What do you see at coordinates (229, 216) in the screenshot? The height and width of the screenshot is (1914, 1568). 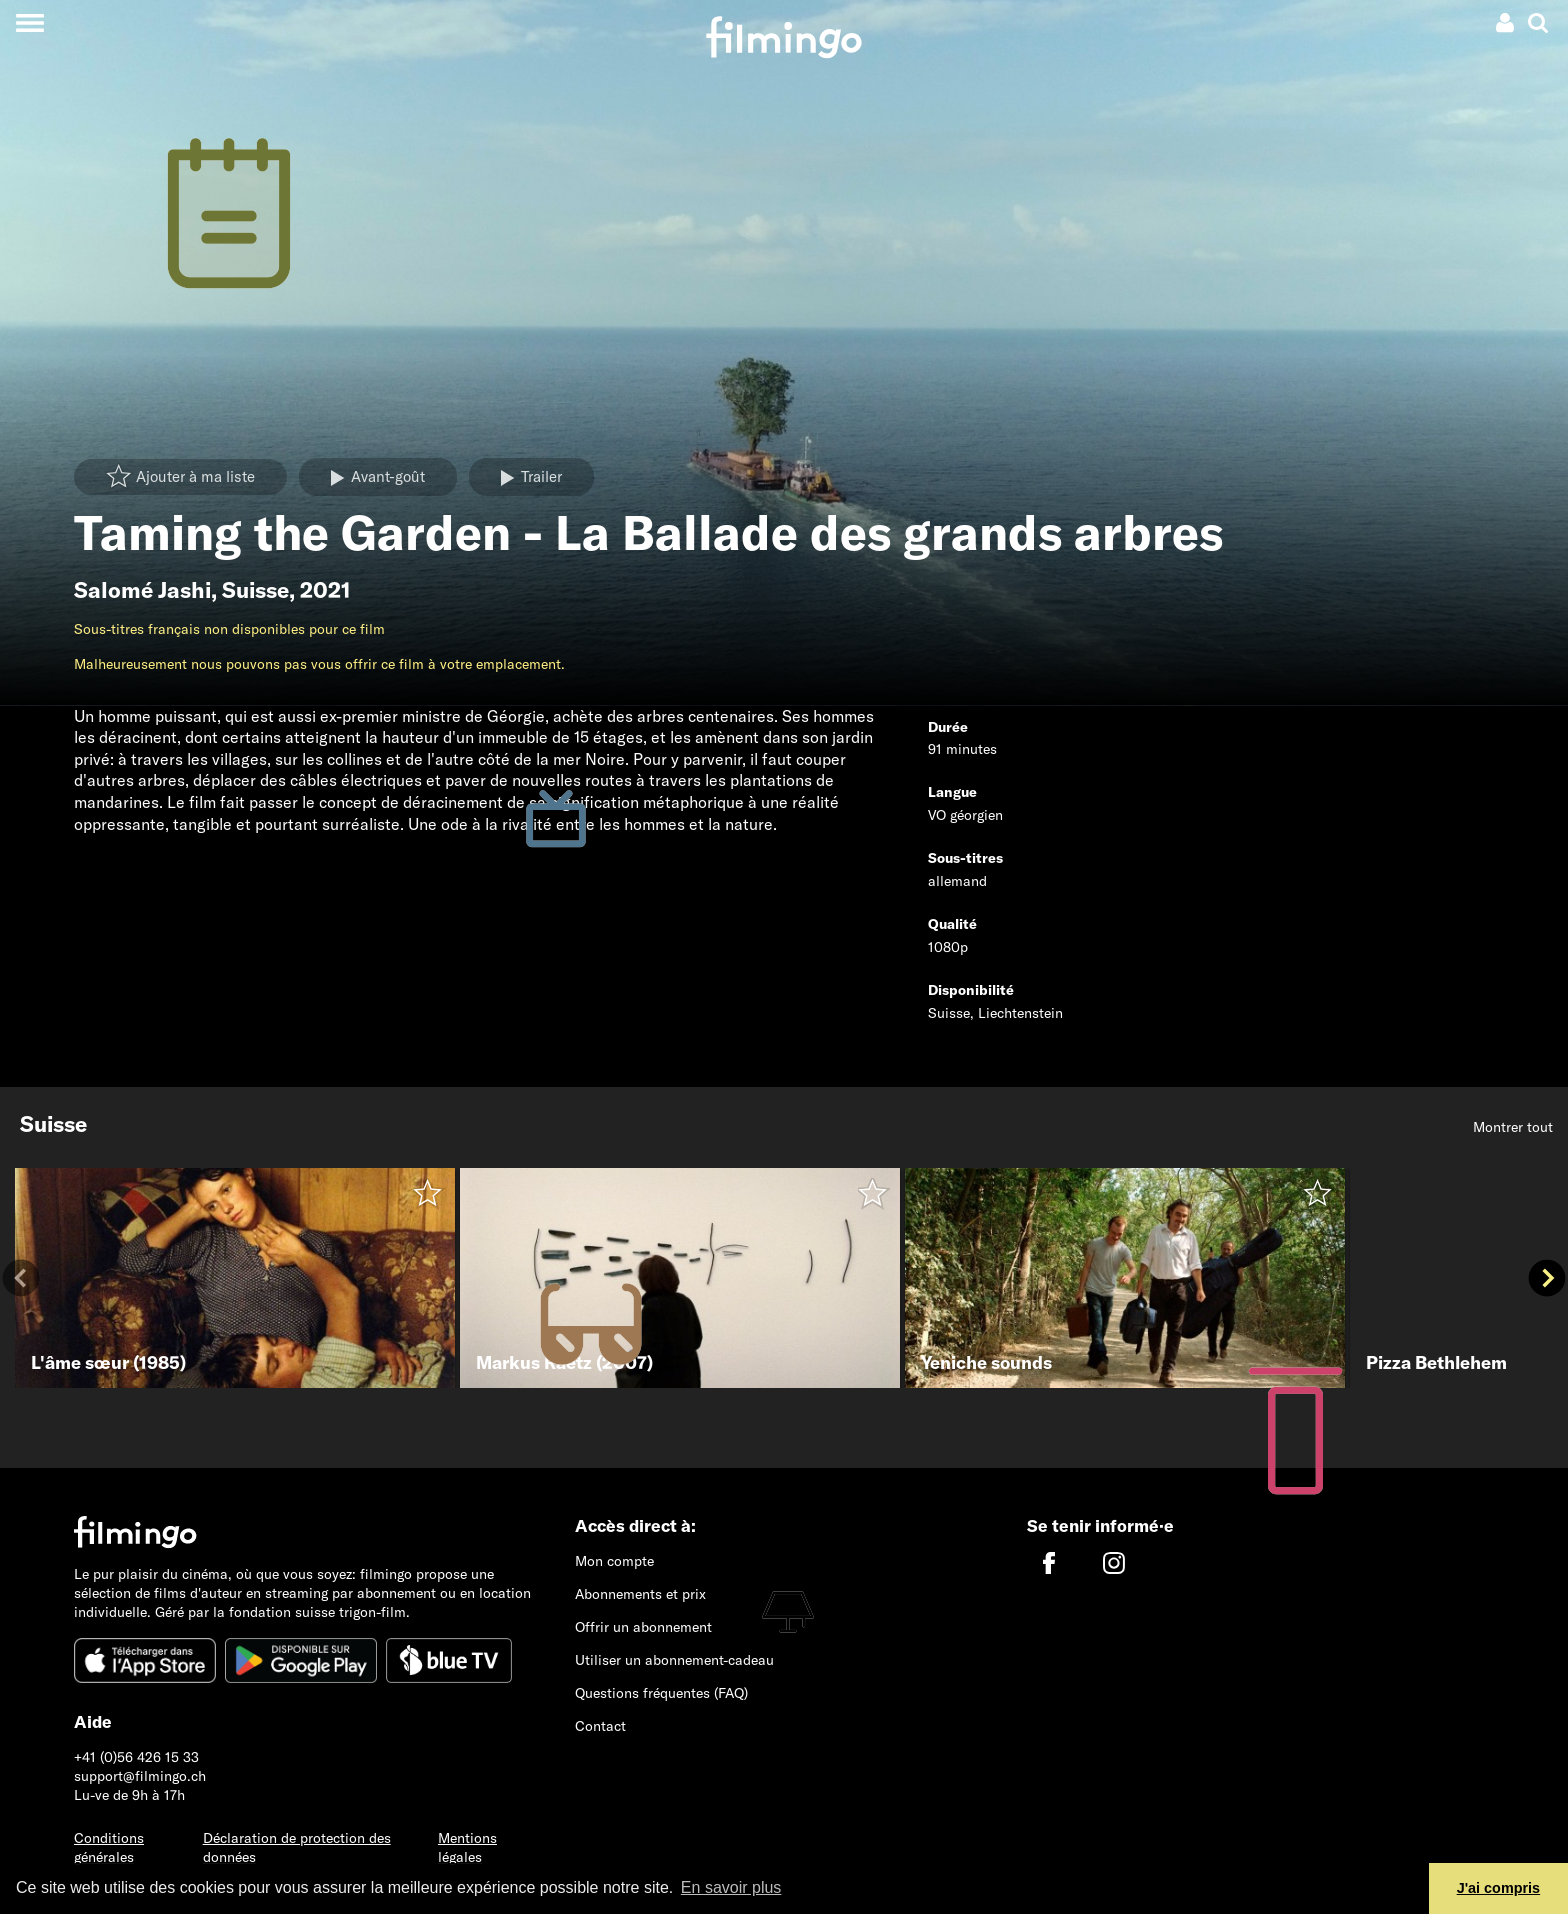 I see `open notepad or notes app` at bounding box center [229, 216].